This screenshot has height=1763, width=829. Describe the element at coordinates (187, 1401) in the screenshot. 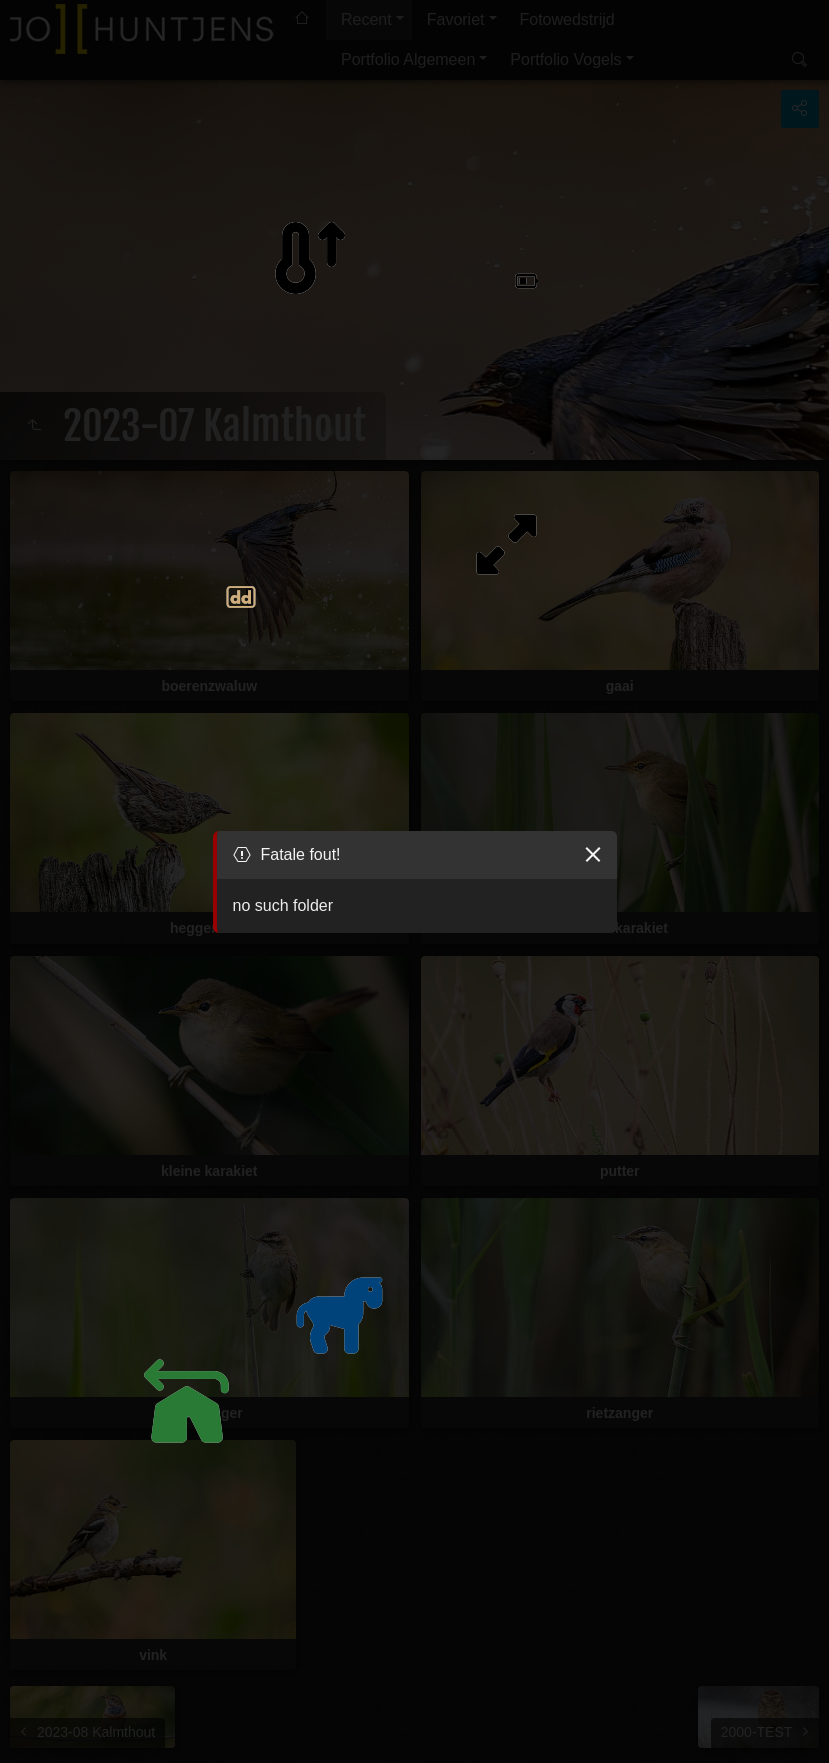

I see `return to campsite or base location` at that location.